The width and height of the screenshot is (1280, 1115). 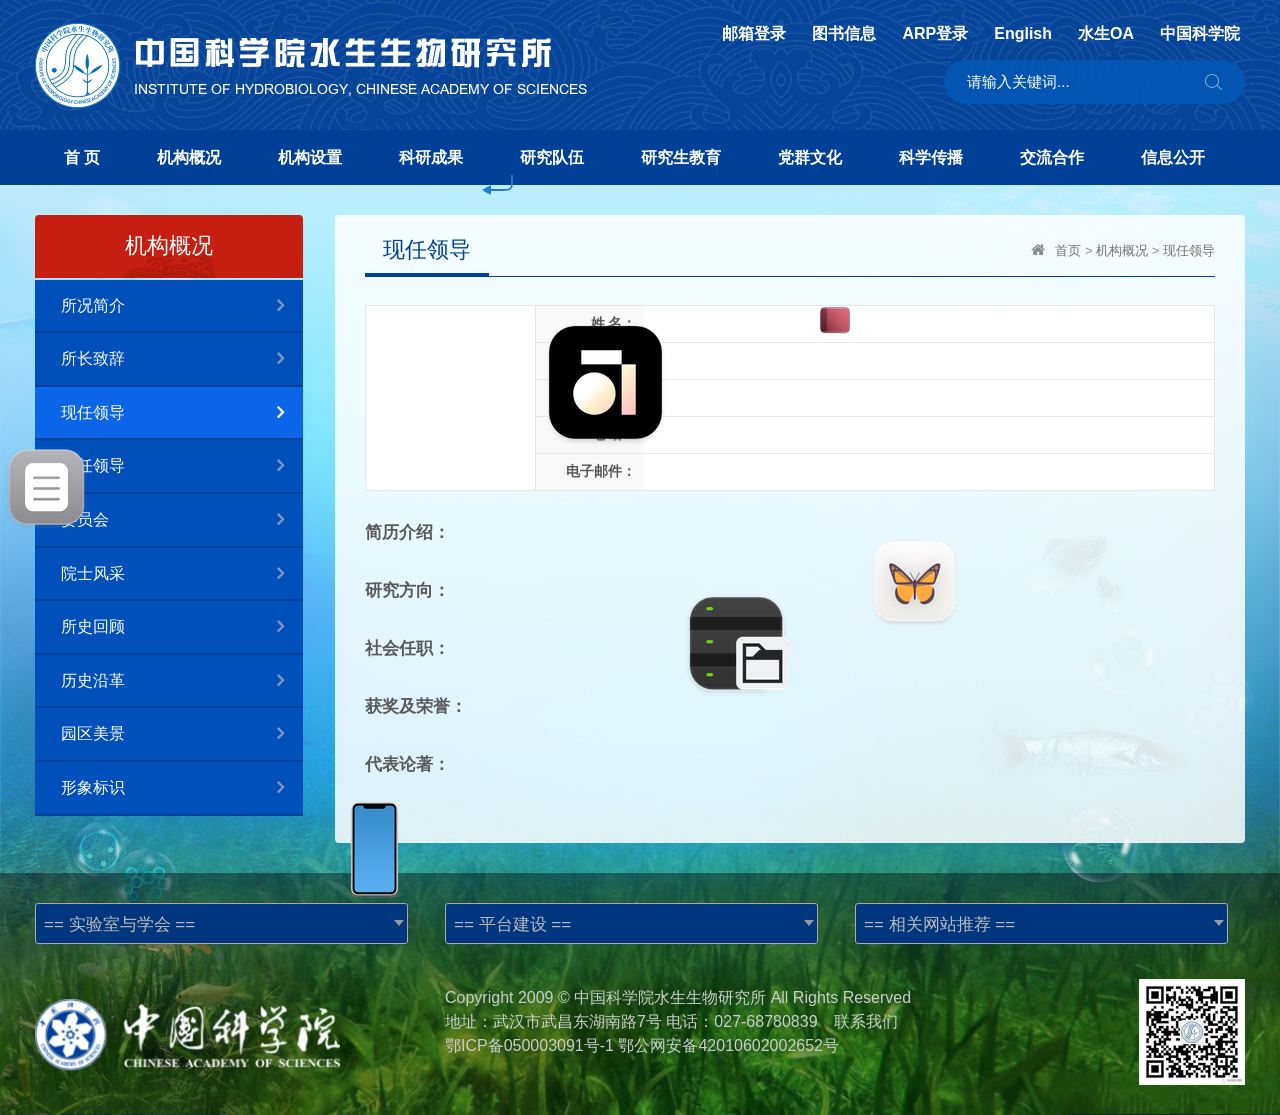 What do you see at coordinates (46, 488) in the screenshot?
I see `access menu editing preferences` at bounding box center [46, 488].